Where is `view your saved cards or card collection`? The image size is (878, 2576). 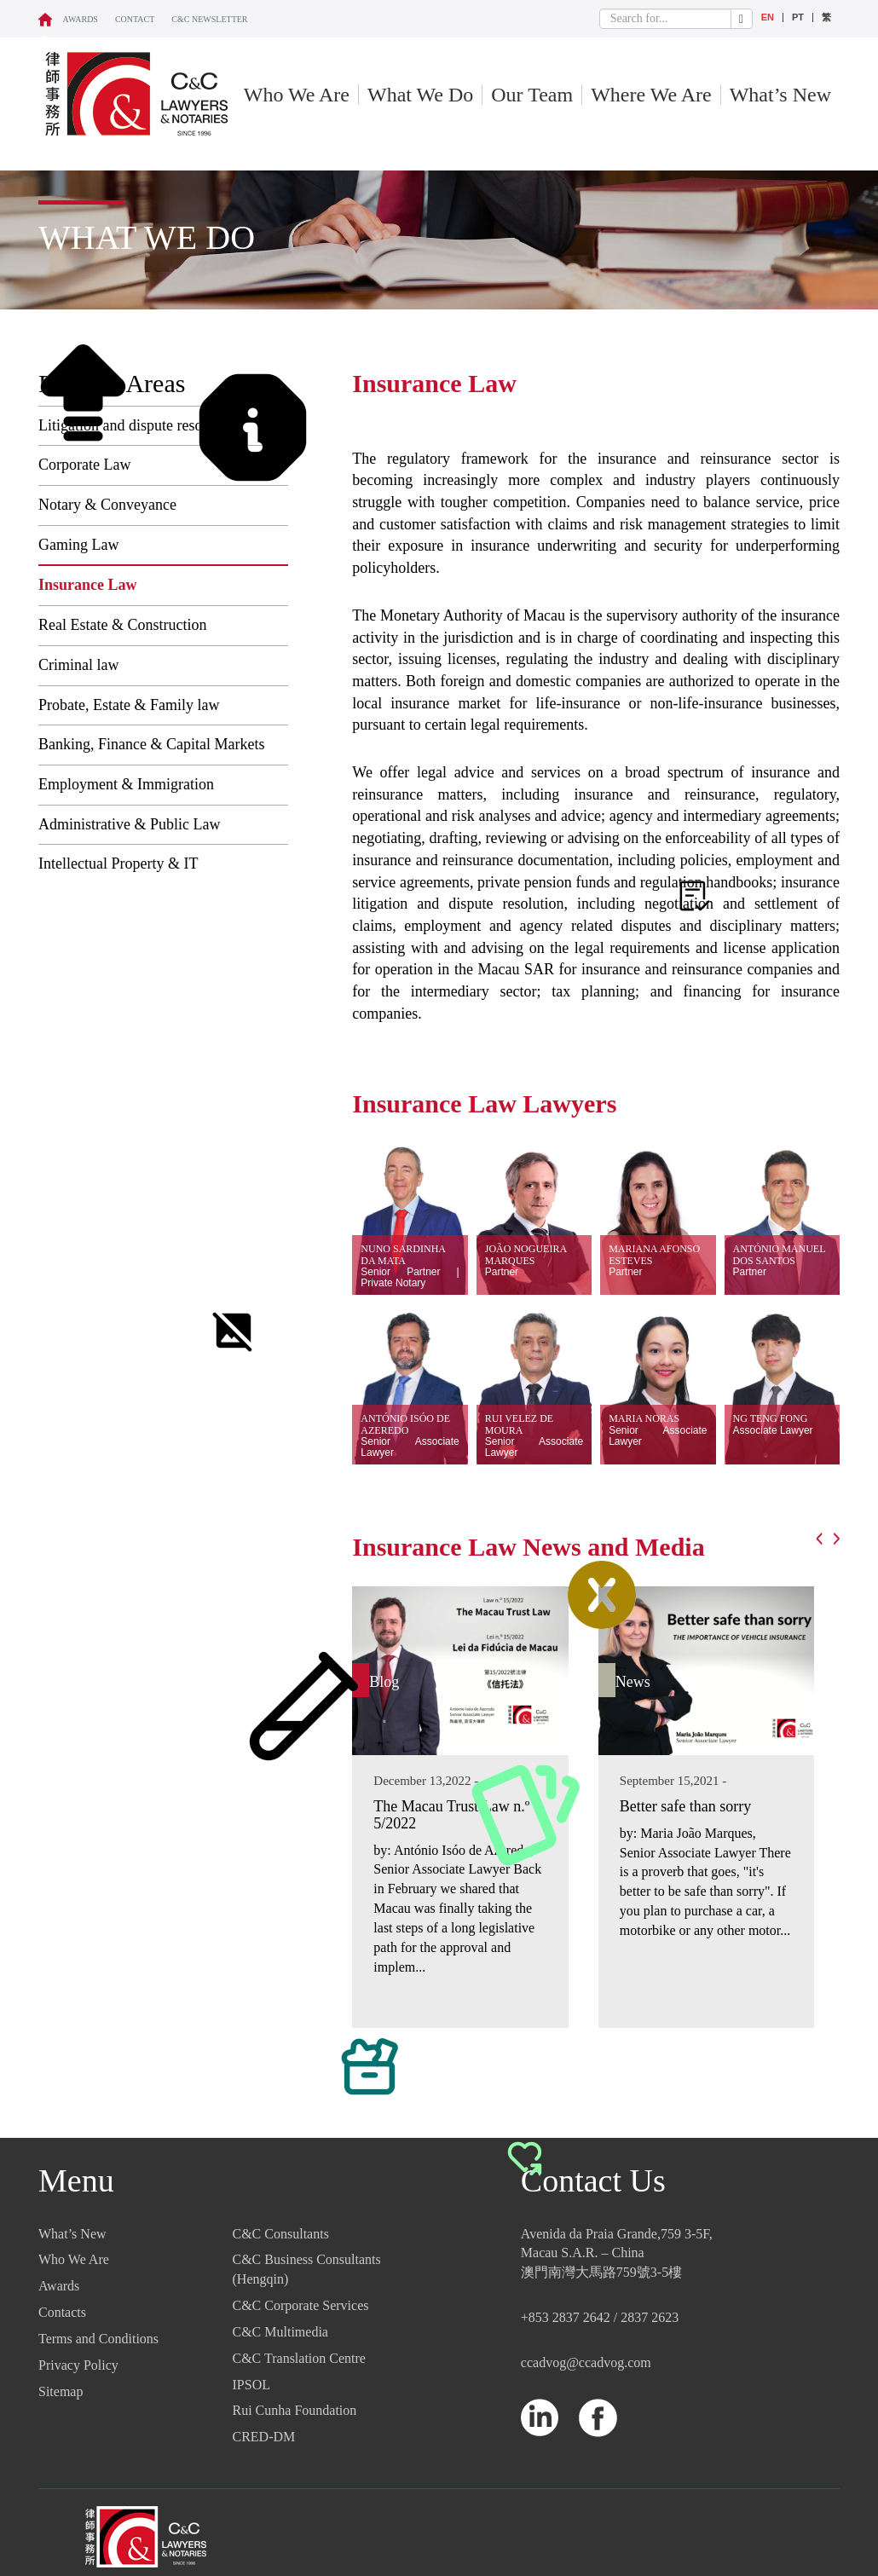
view your saved cards or card collection is located at coordinates (524, 1812).